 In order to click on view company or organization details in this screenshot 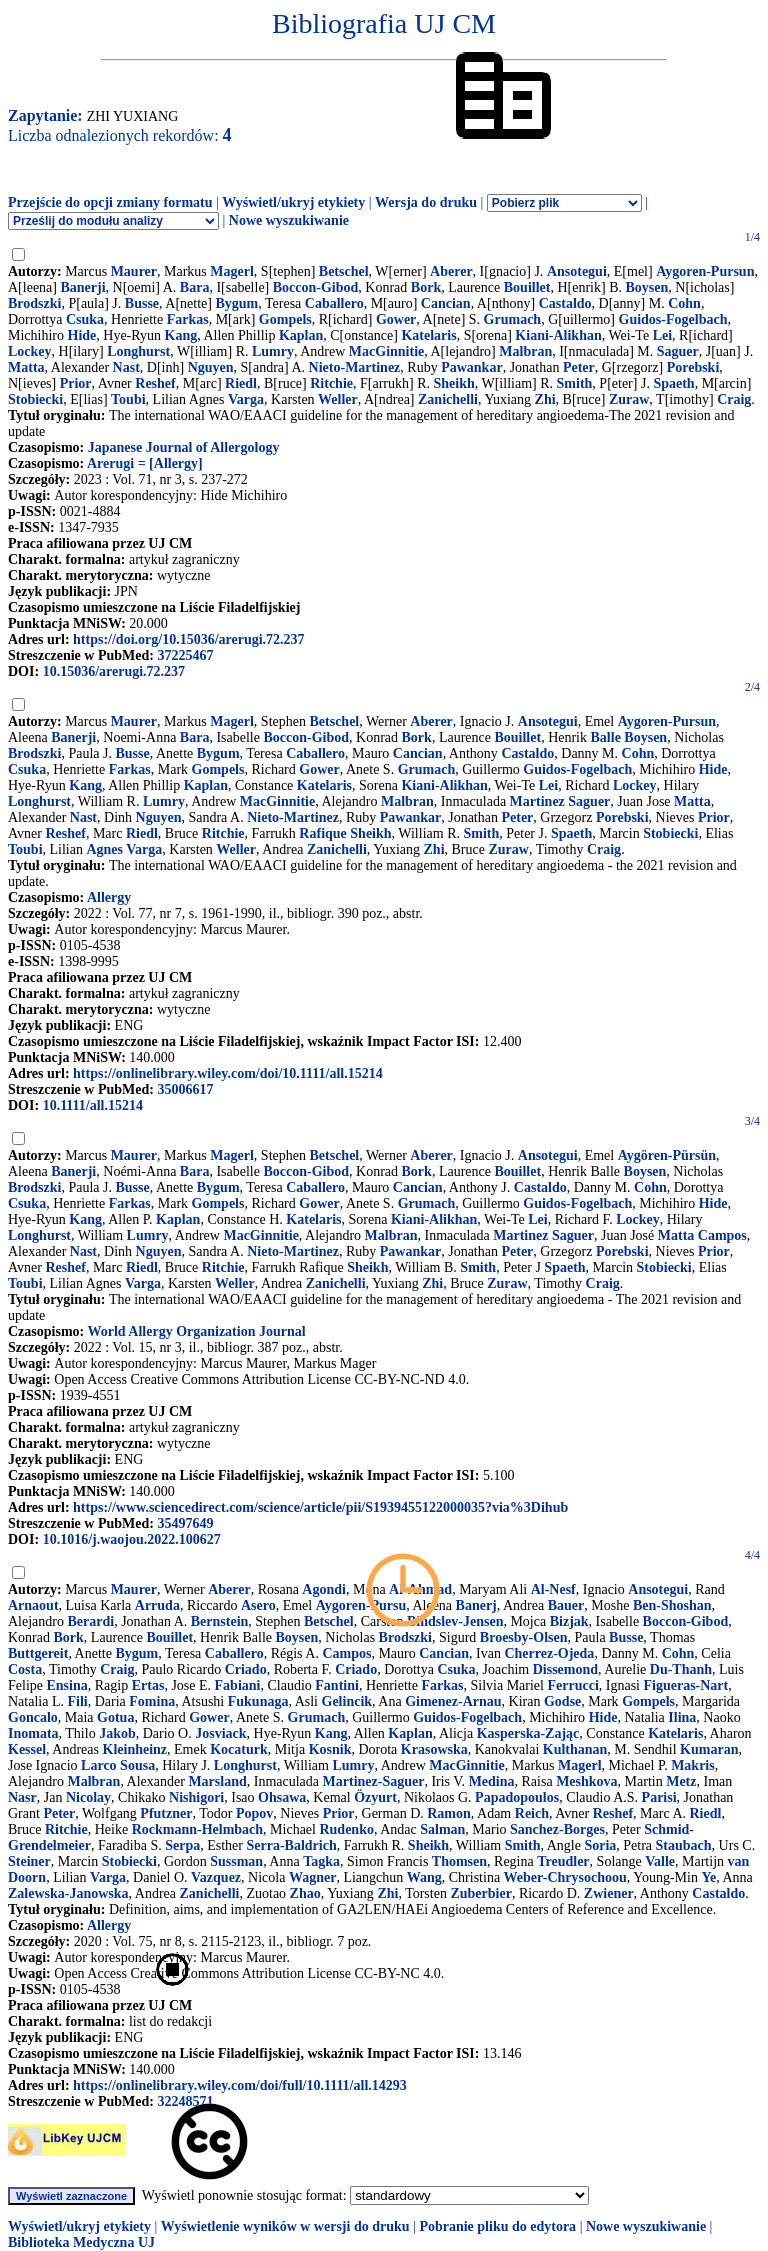, I will do `click(503, 95)`.